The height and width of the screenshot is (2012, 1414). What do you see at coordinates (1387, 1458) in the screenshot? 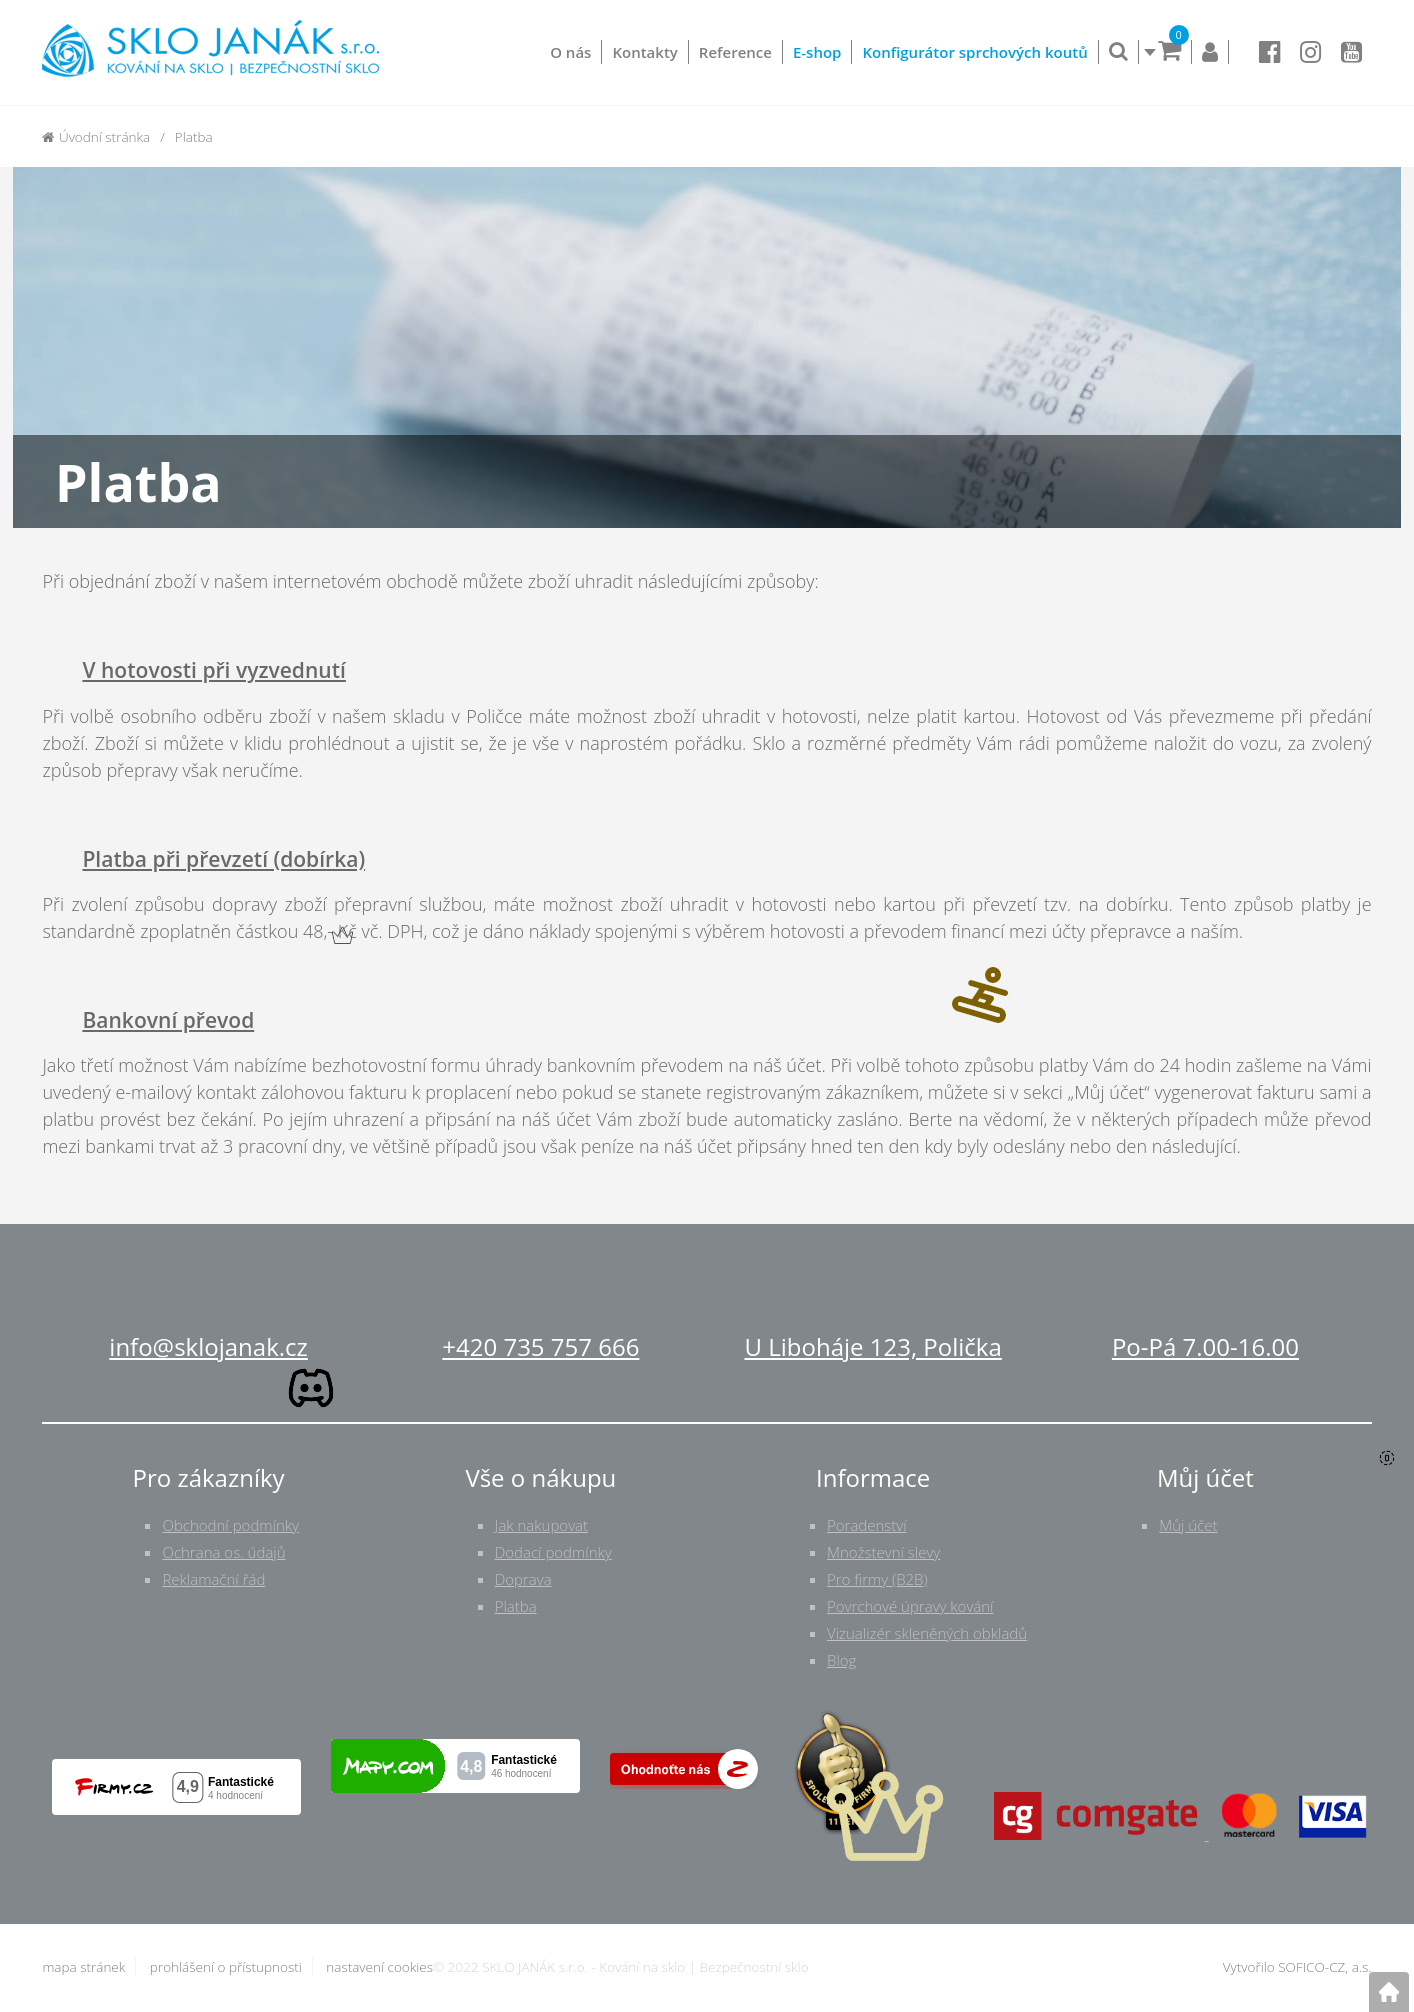
I see `indicates a pending or in-progress state` at bounding box center [1387, 1458].